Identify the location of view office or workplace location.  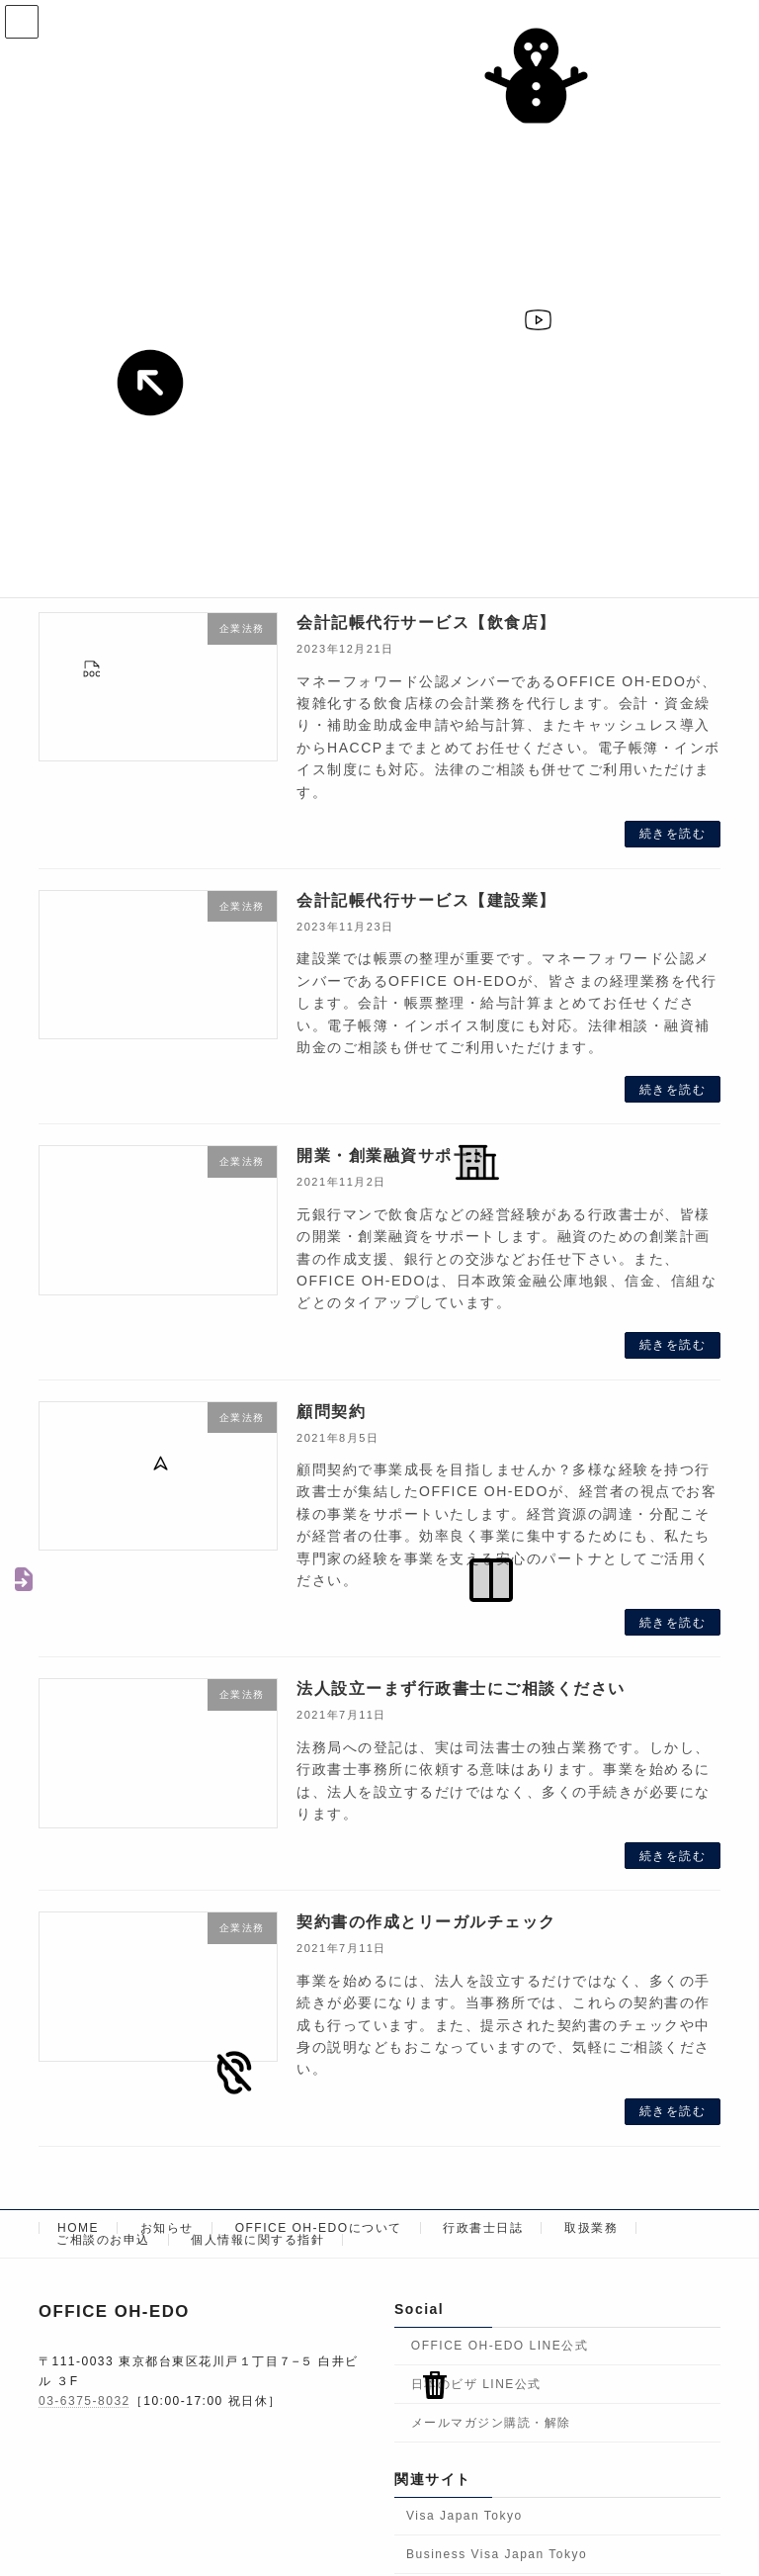
(475, 1162).